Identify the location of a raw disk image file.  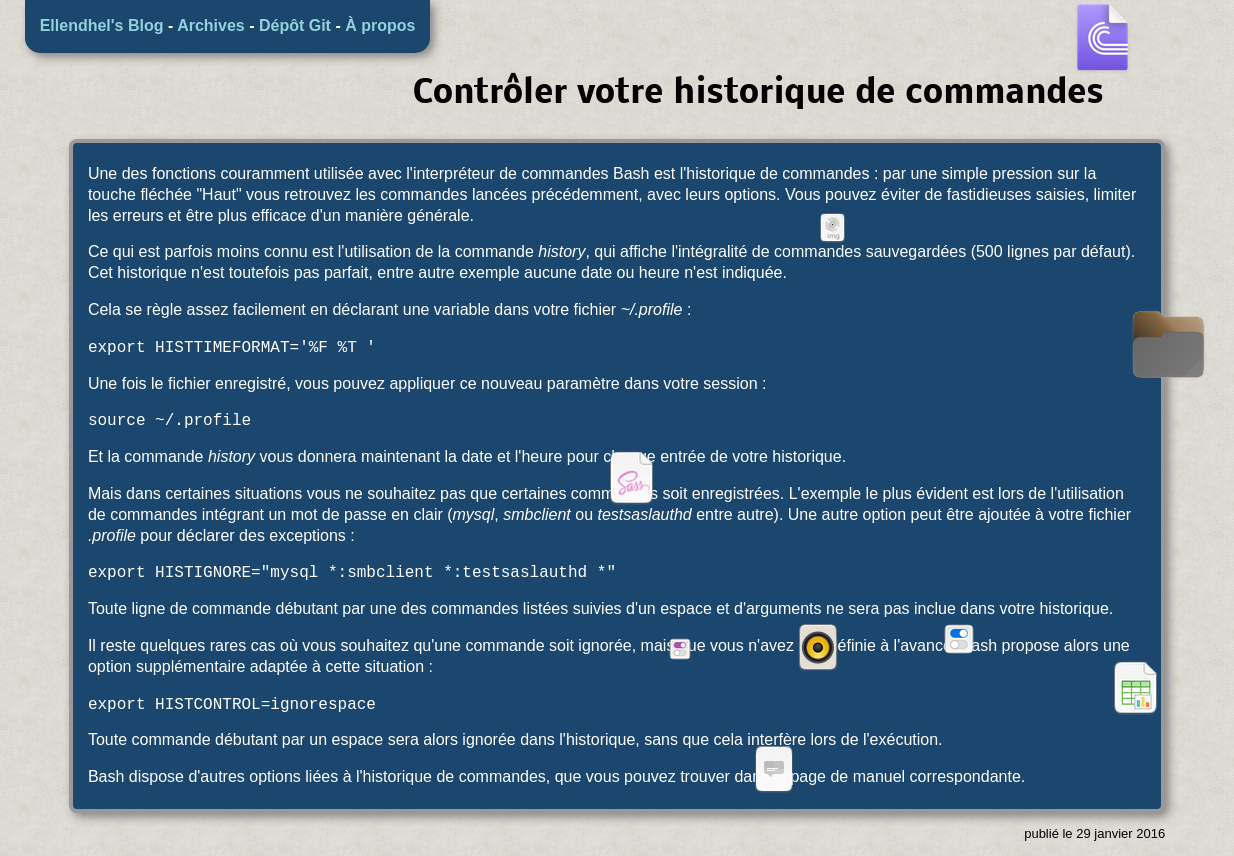
(832, 227).